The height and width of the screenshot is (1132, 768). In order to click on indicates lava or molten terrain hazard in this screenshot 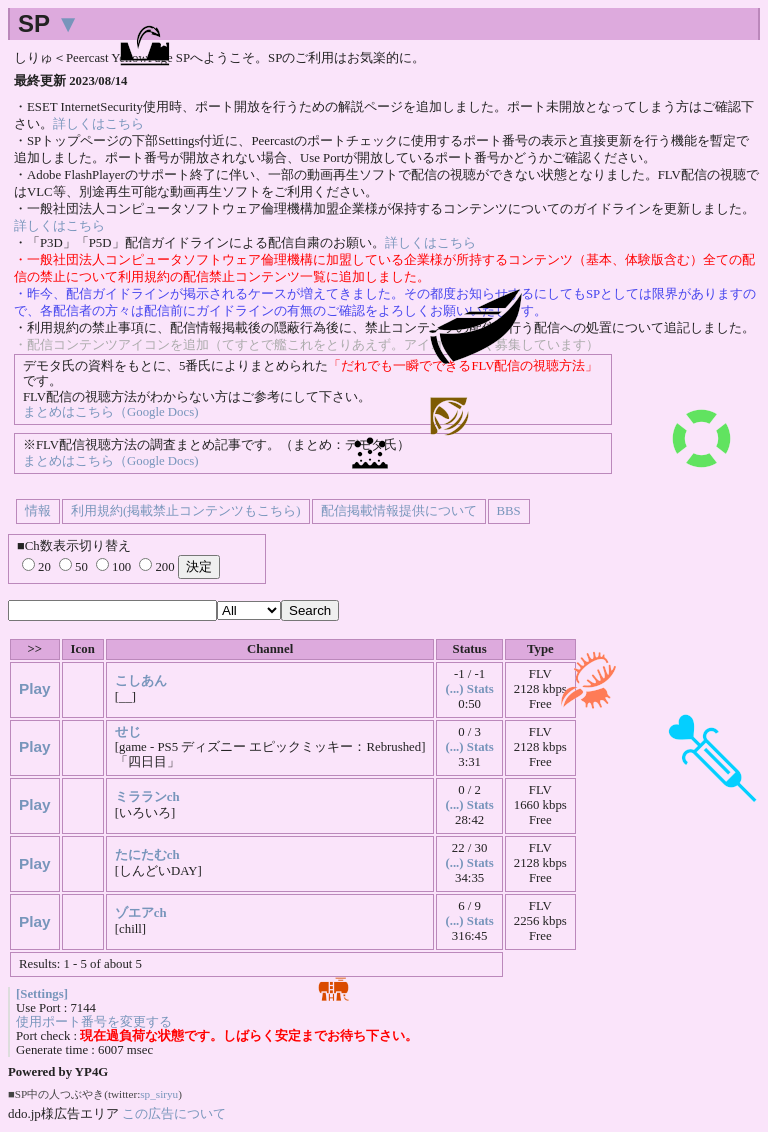, I will do `click(370, 453)`.